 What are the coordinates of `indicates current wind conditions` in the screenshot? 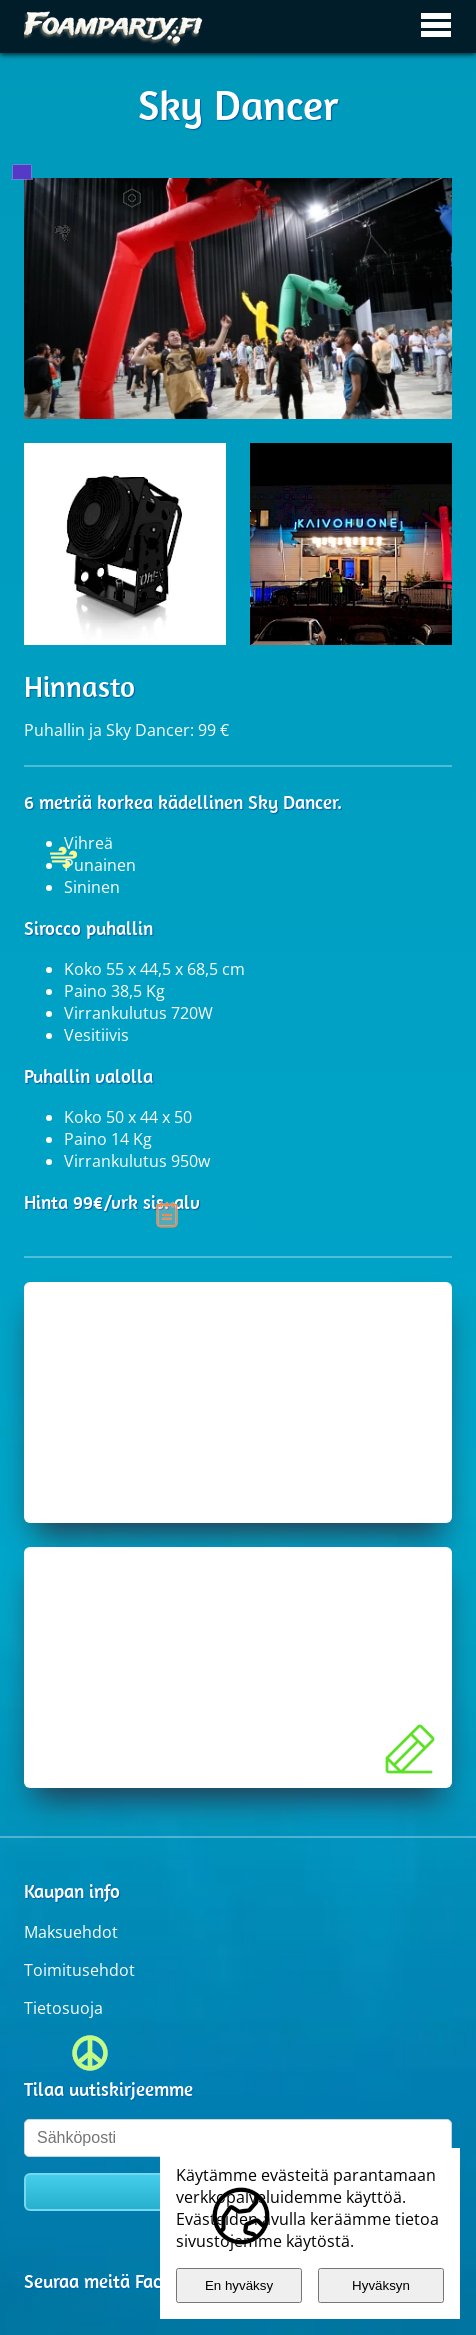 It's located at (63, 857).